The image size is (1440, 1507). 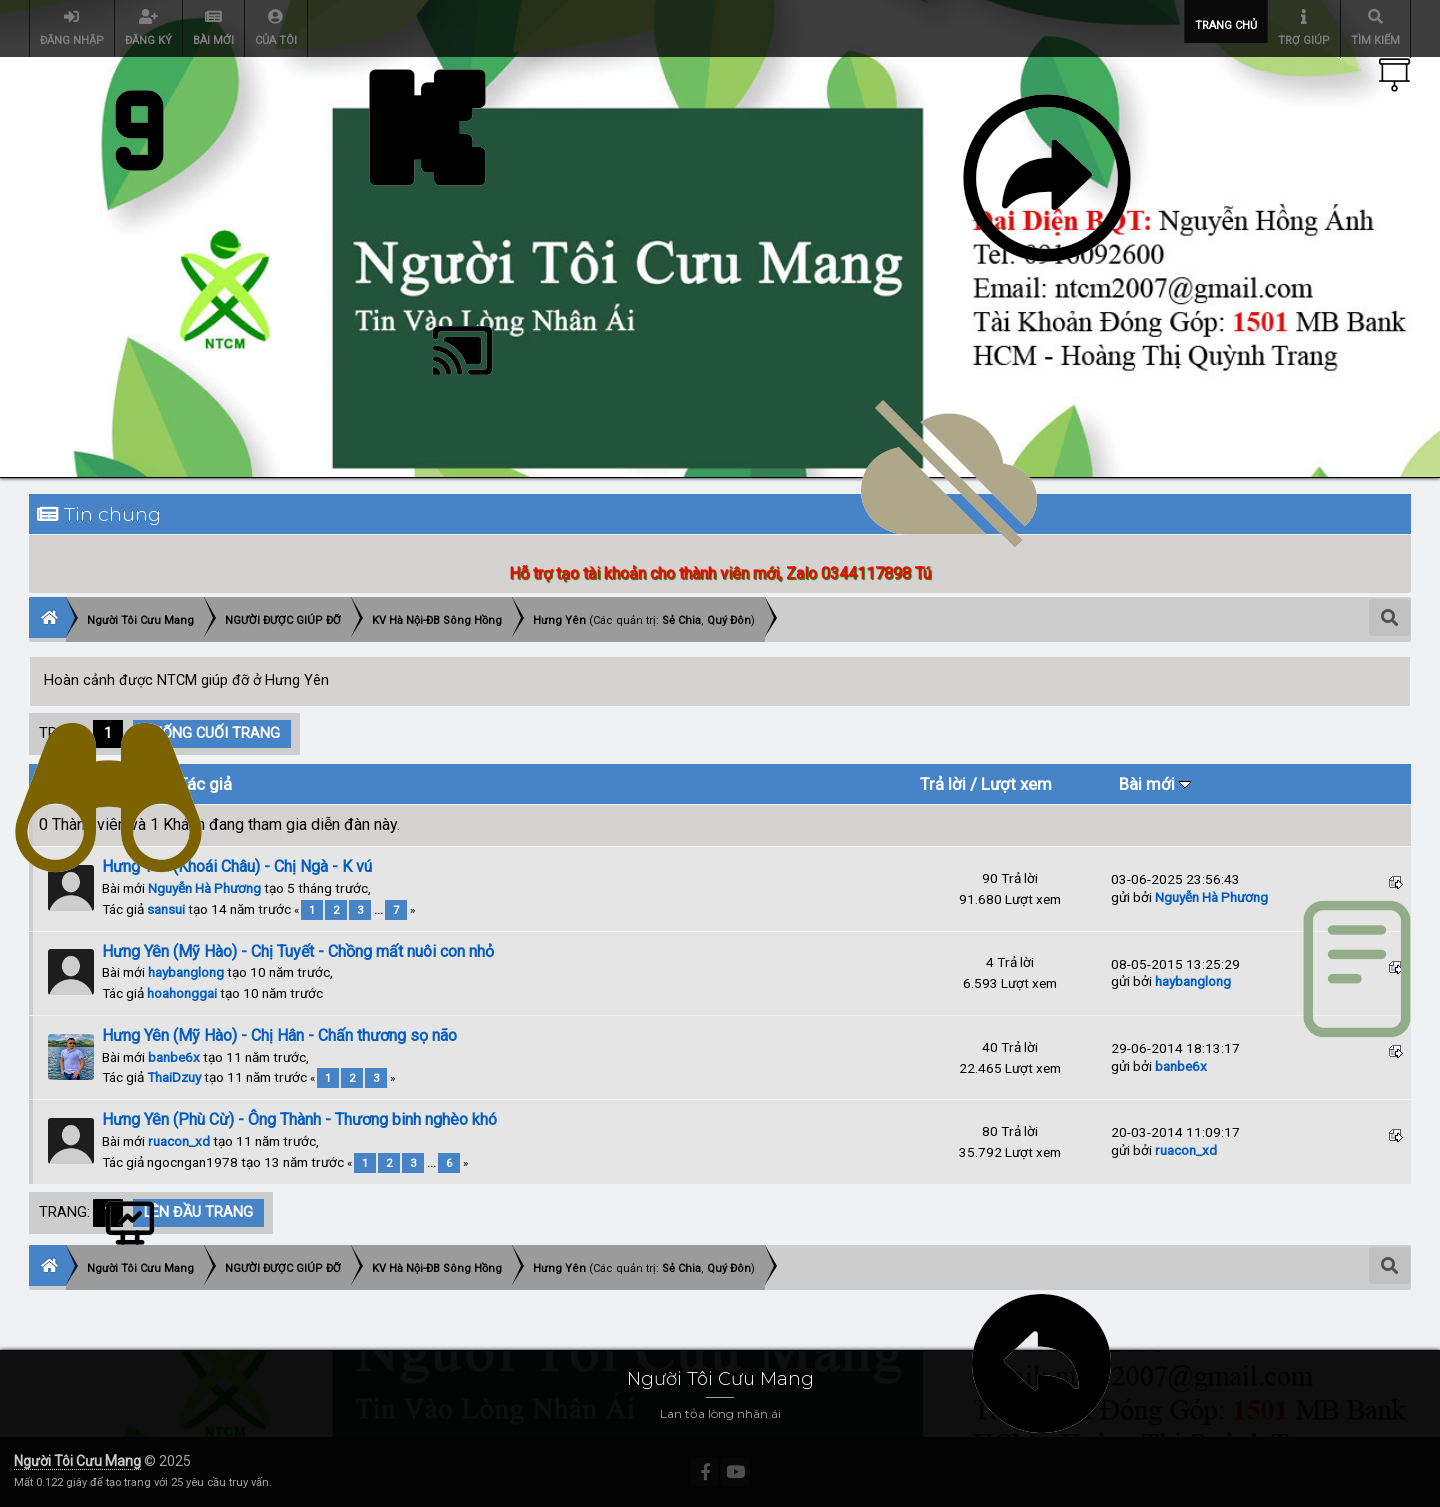 What do you see at coordinates (1047, 178) in the screenshot?
I see `share or forward content` at bounding box center [1047, 178].